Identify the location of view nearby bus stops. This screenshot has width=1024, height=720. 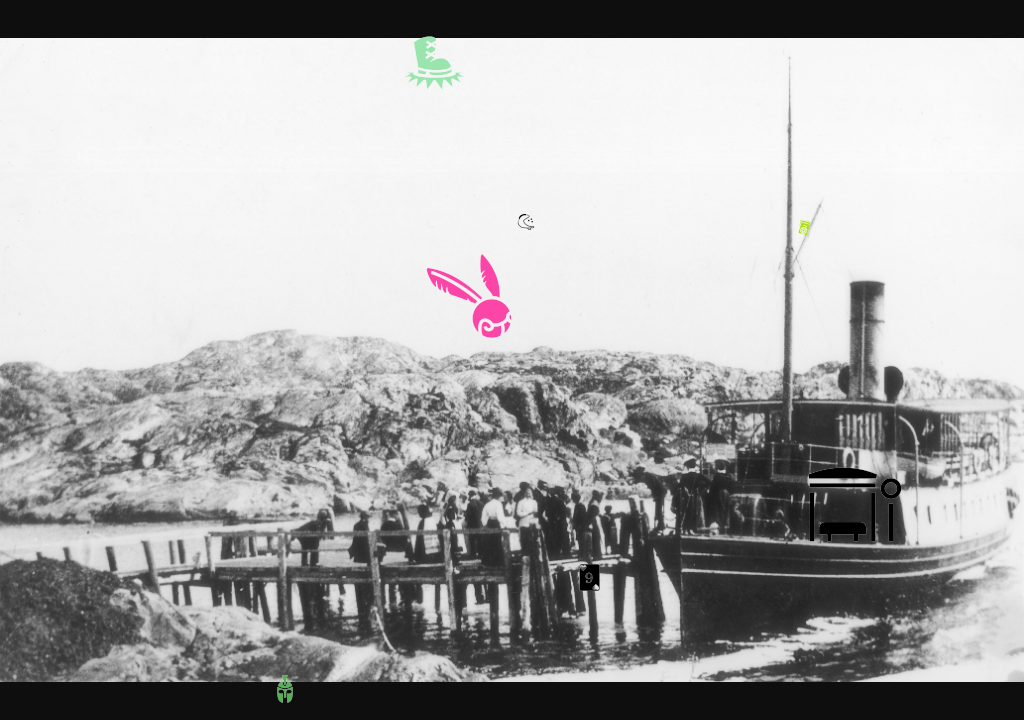
(854, 504).